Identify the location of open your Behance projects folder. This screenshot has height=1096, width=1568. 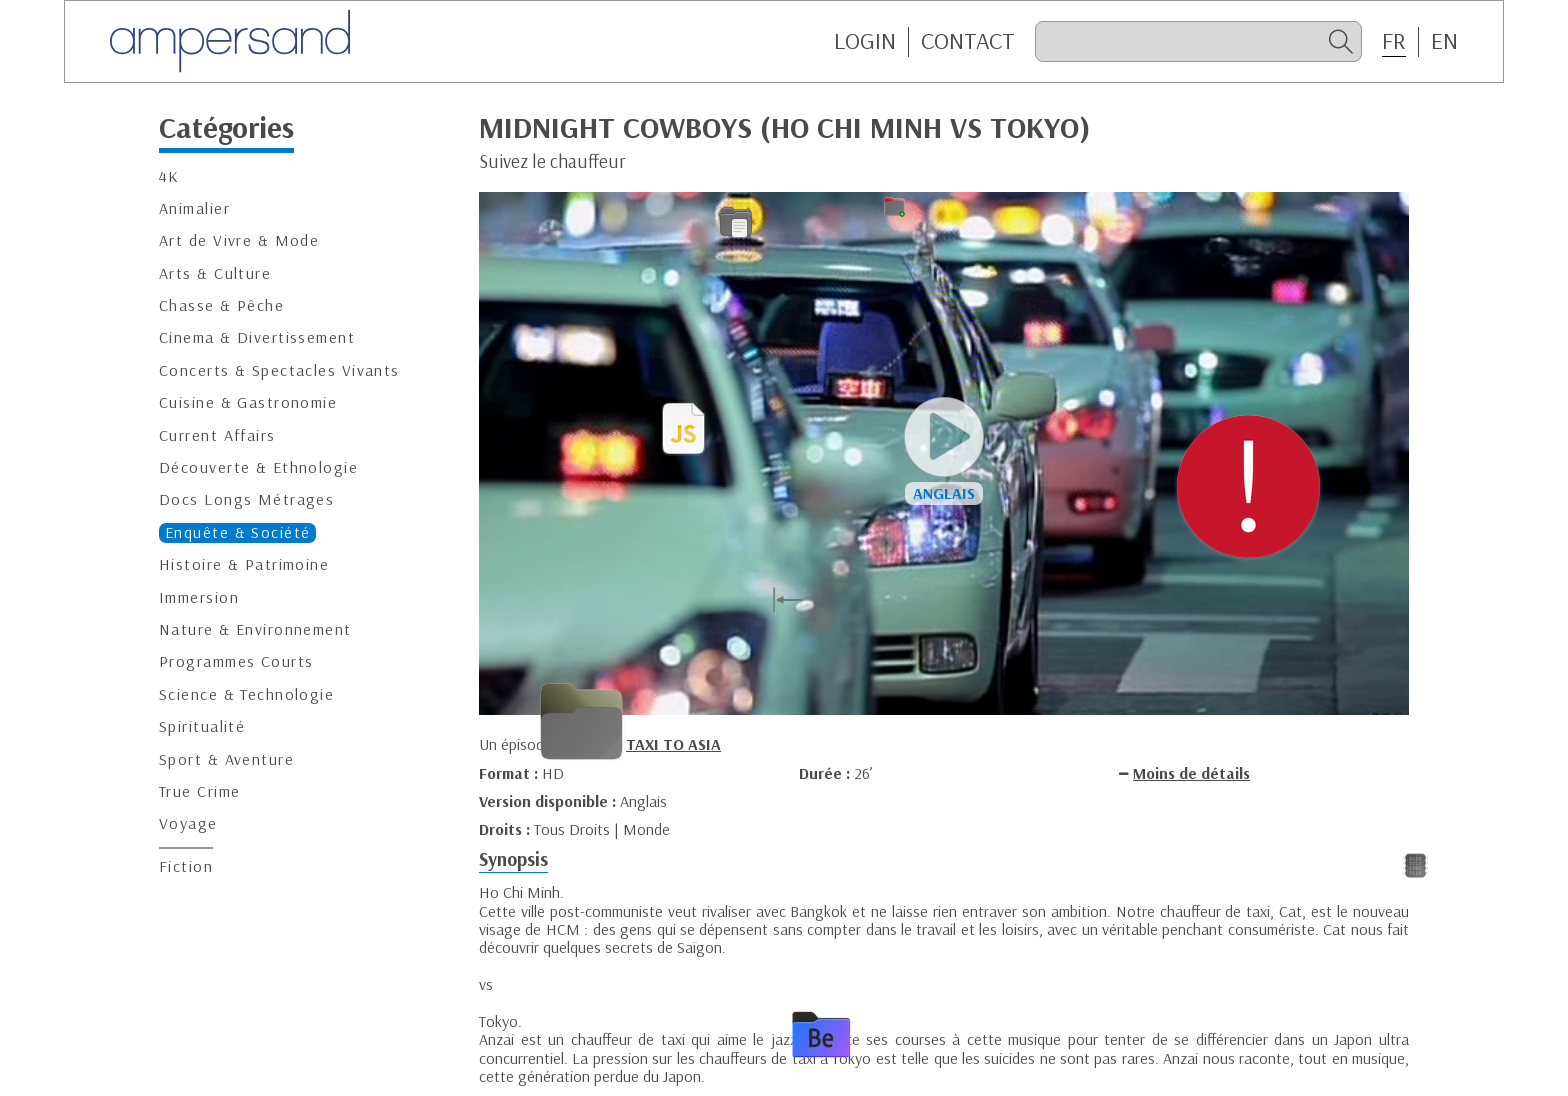
(821, 1036).